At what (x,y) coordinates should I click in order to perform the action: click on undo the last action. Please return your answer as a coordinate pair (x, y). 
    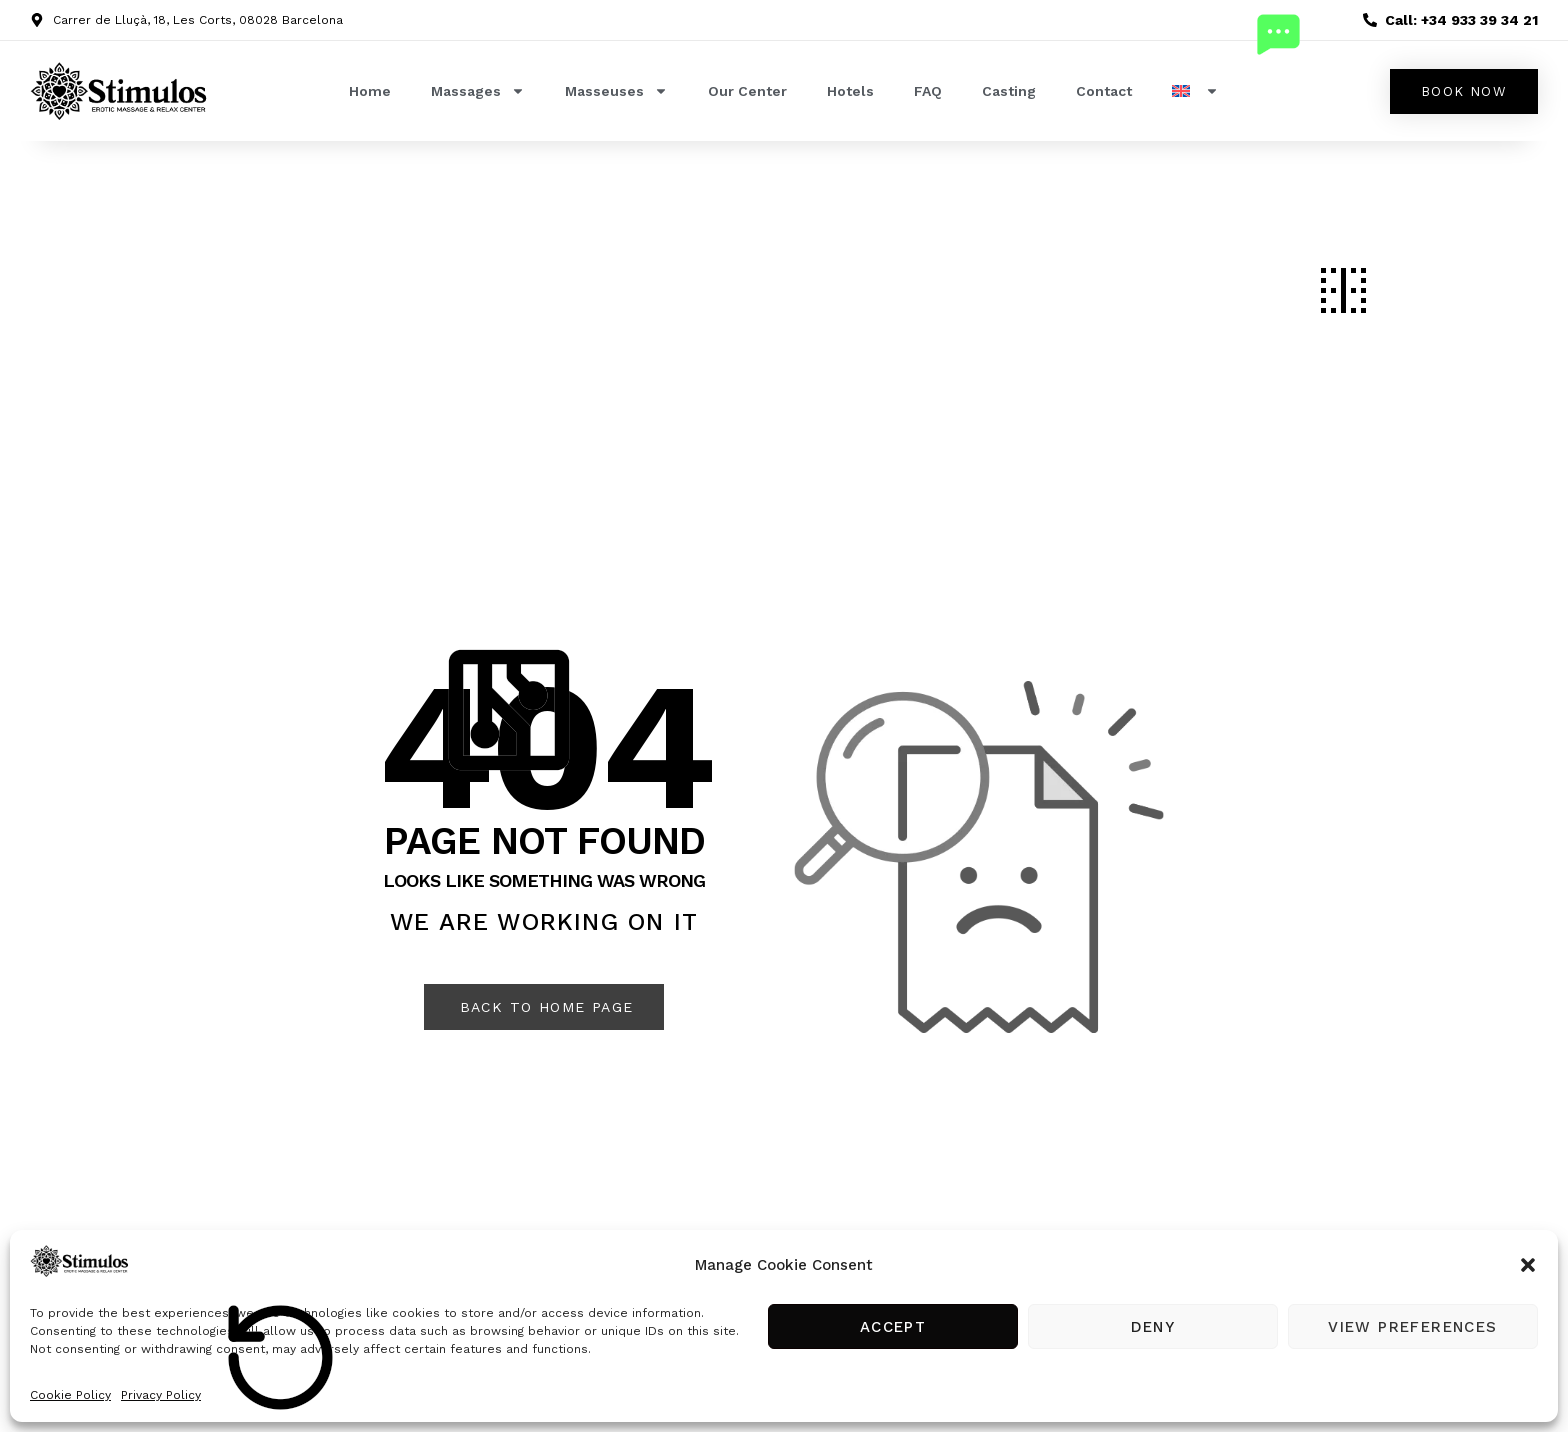
    Looking at the image, I should click on (280, 1357).